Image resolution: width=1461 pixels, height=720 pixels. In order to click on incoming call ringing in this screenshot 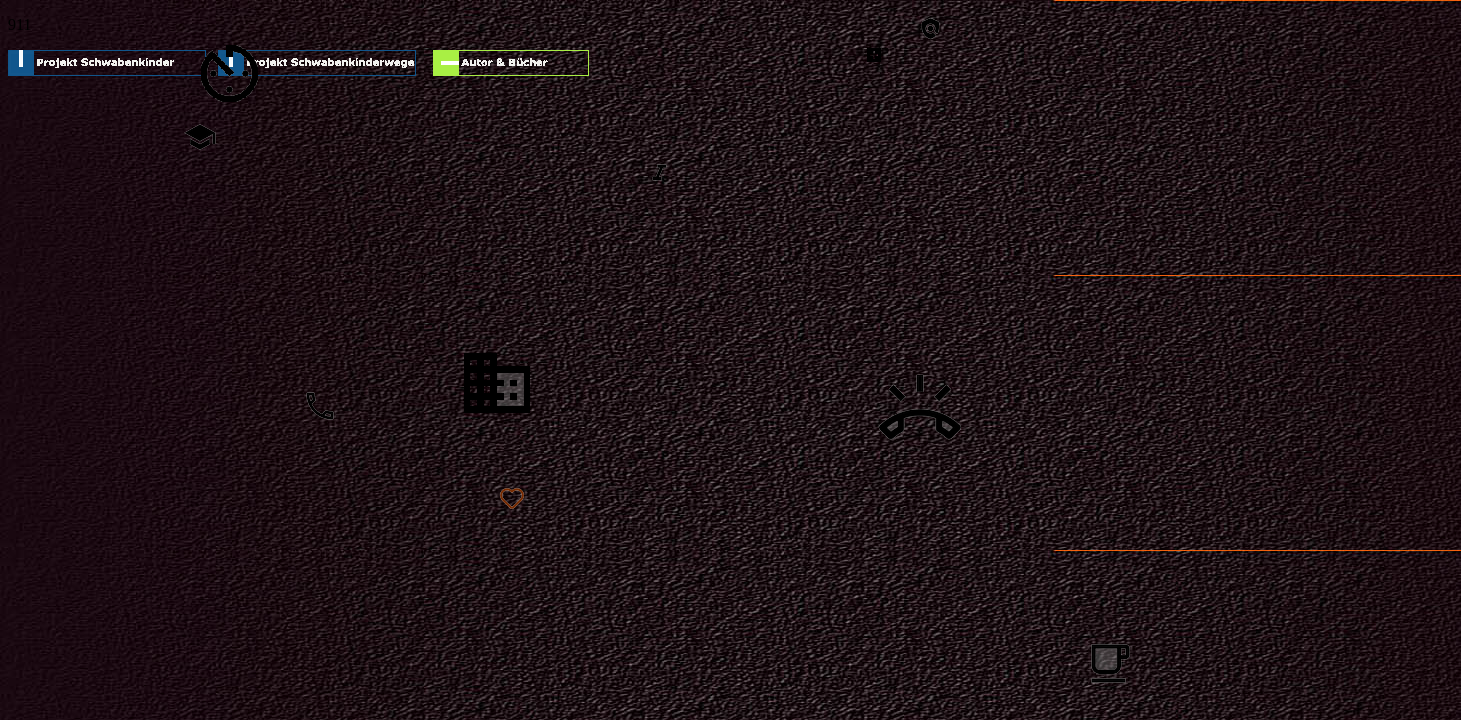, I will do `click(920, 409)`.